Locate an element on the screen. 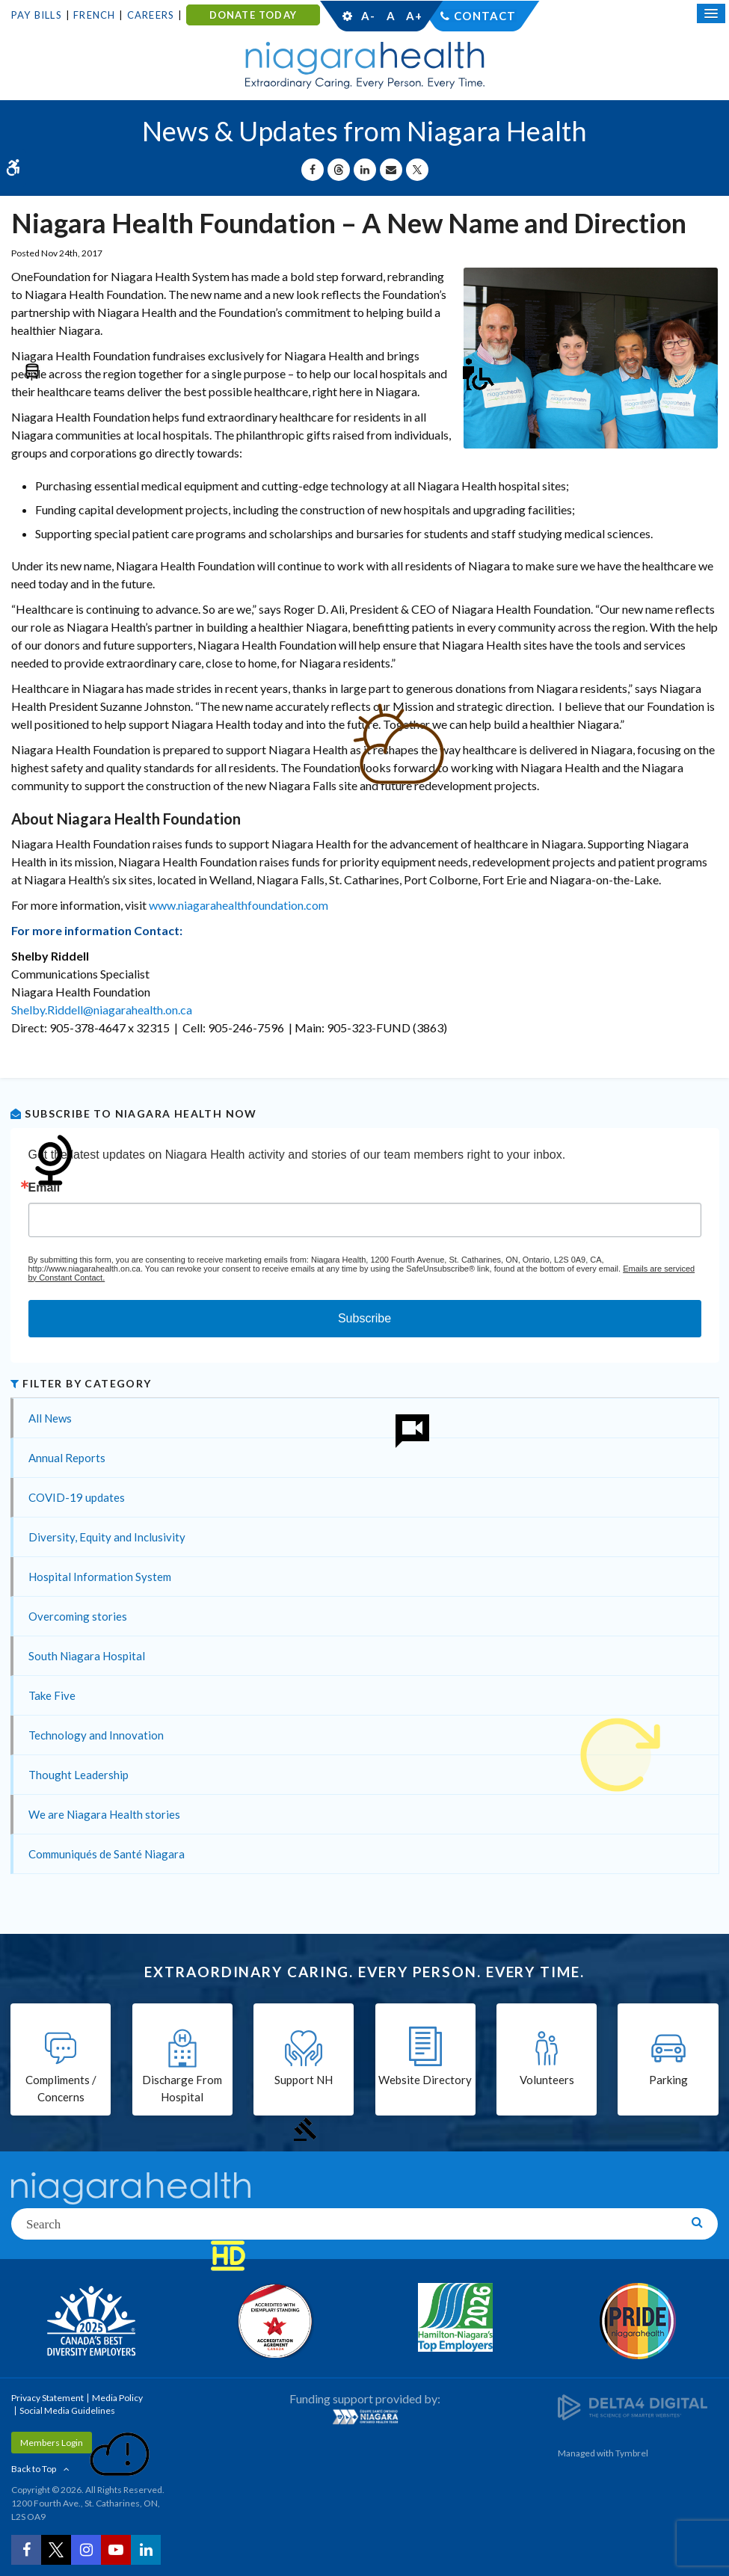 The image size is (729, 2576). view current weather conditions is located at coordinates (399, 745).